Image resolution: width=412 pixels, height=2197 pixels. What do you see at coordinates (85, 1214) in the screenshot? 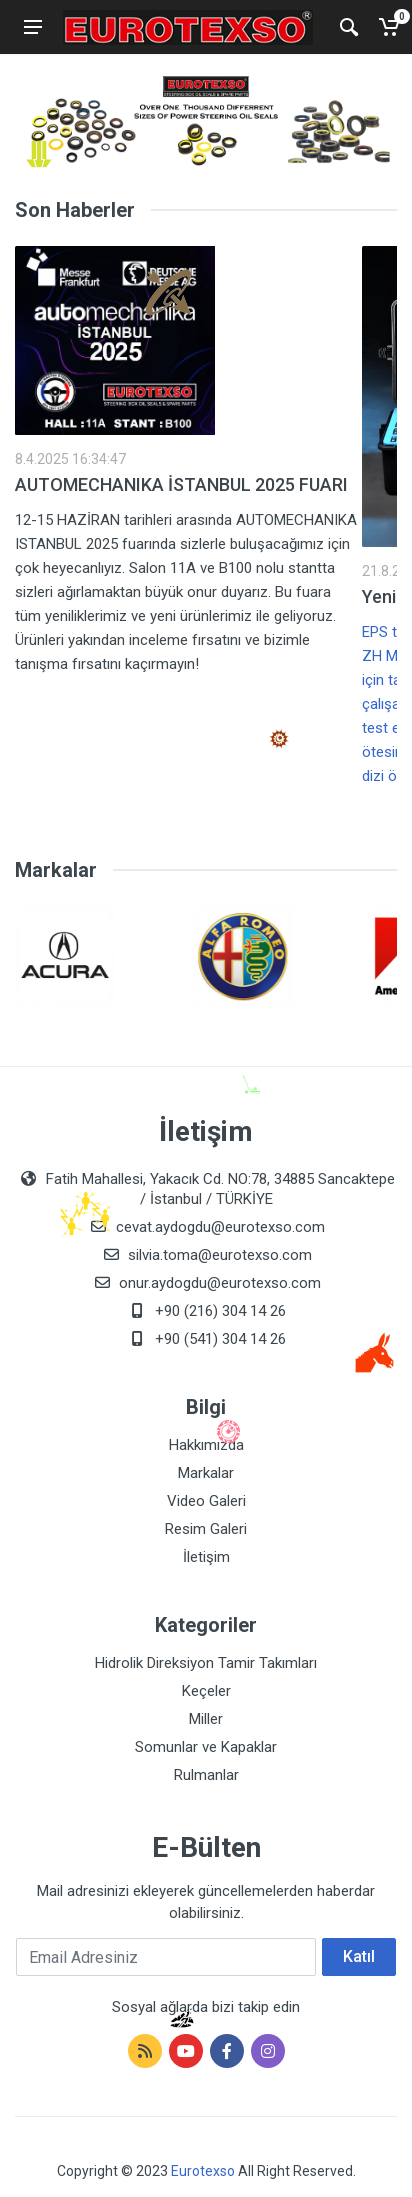
I see `activate chain lightning ability or spell` at bounding box center [85, 1214].